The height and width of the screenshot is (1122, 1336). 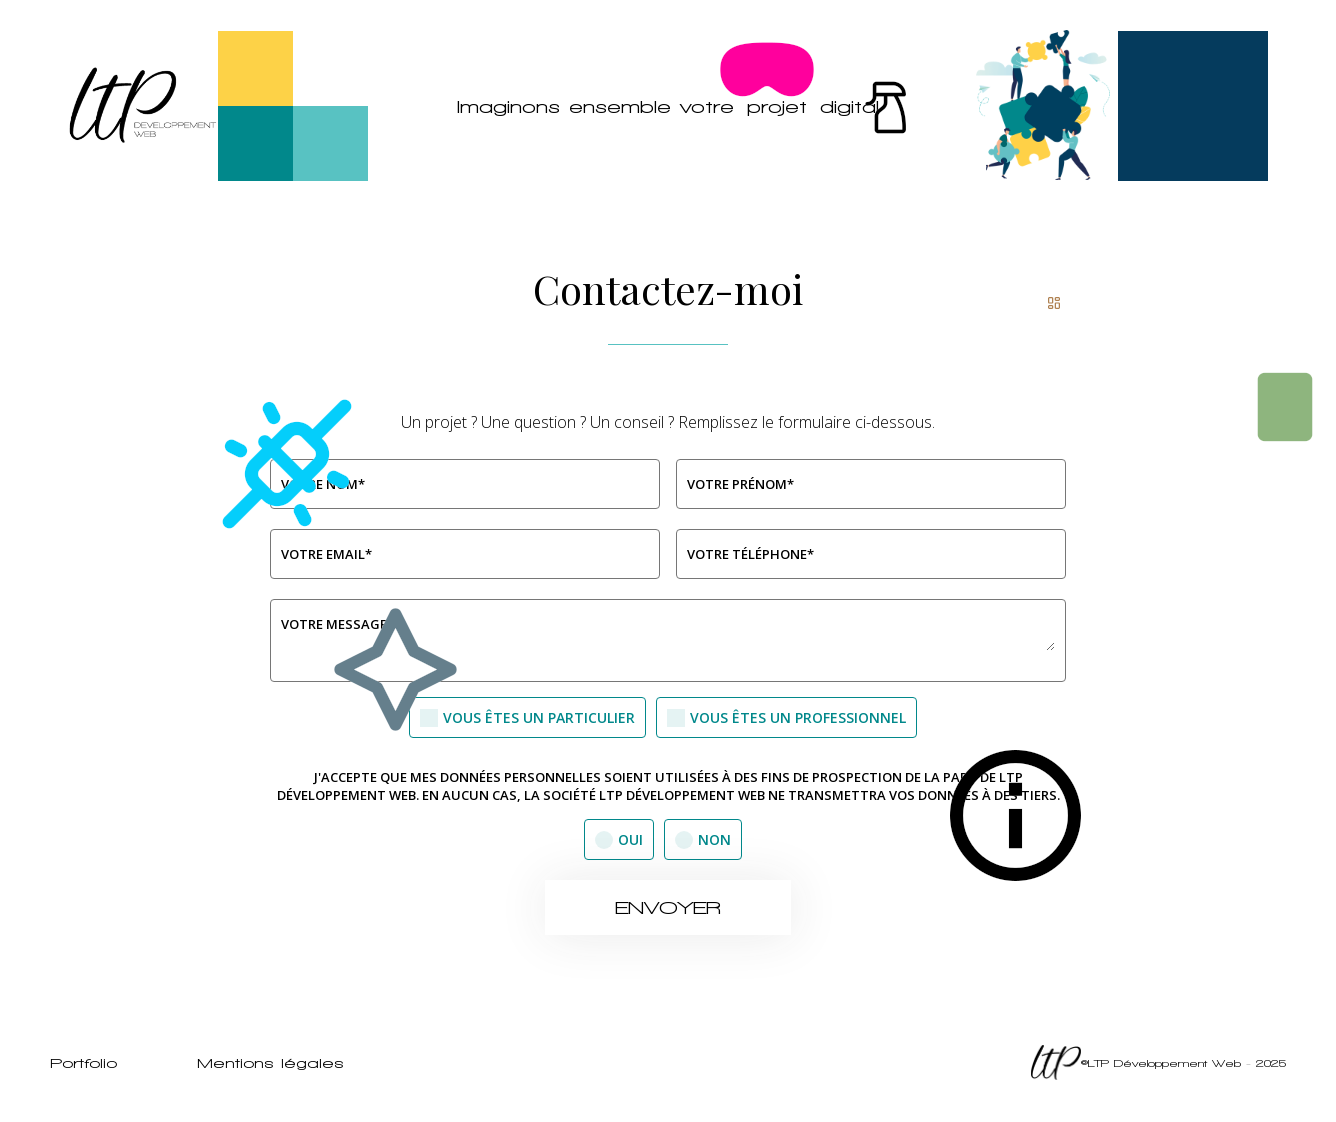 What do you see at coordinates (767, 68) in the screenshot?
I see `access apple vision pro settings` at bounding box center [767, 68].